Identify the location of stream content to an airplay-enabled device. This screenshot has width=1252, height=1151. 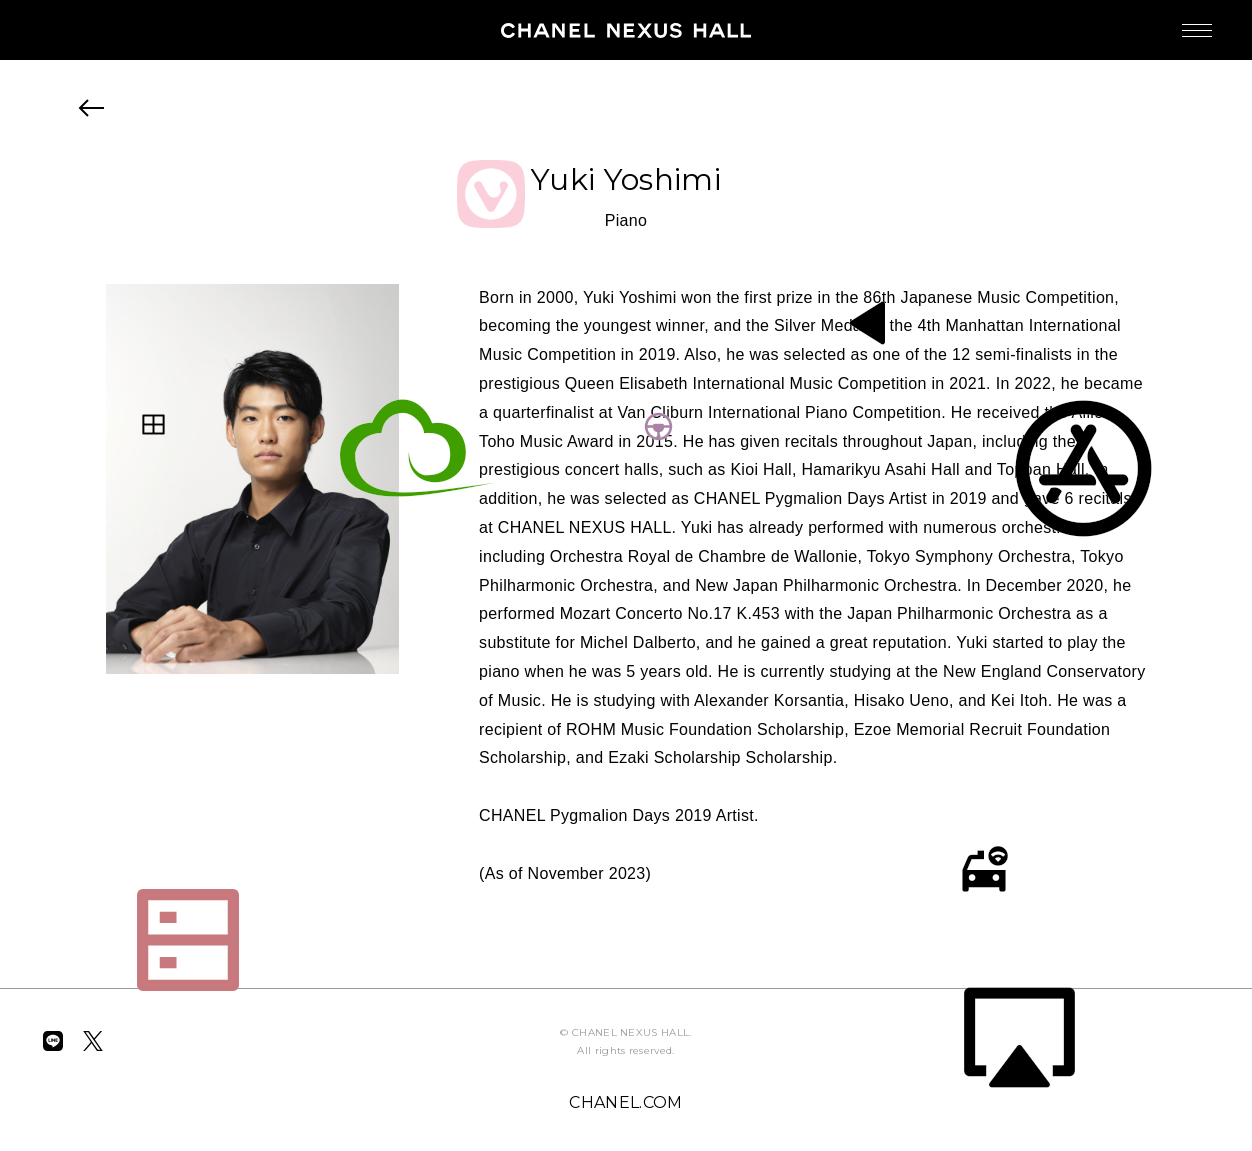
(1019, 1037).